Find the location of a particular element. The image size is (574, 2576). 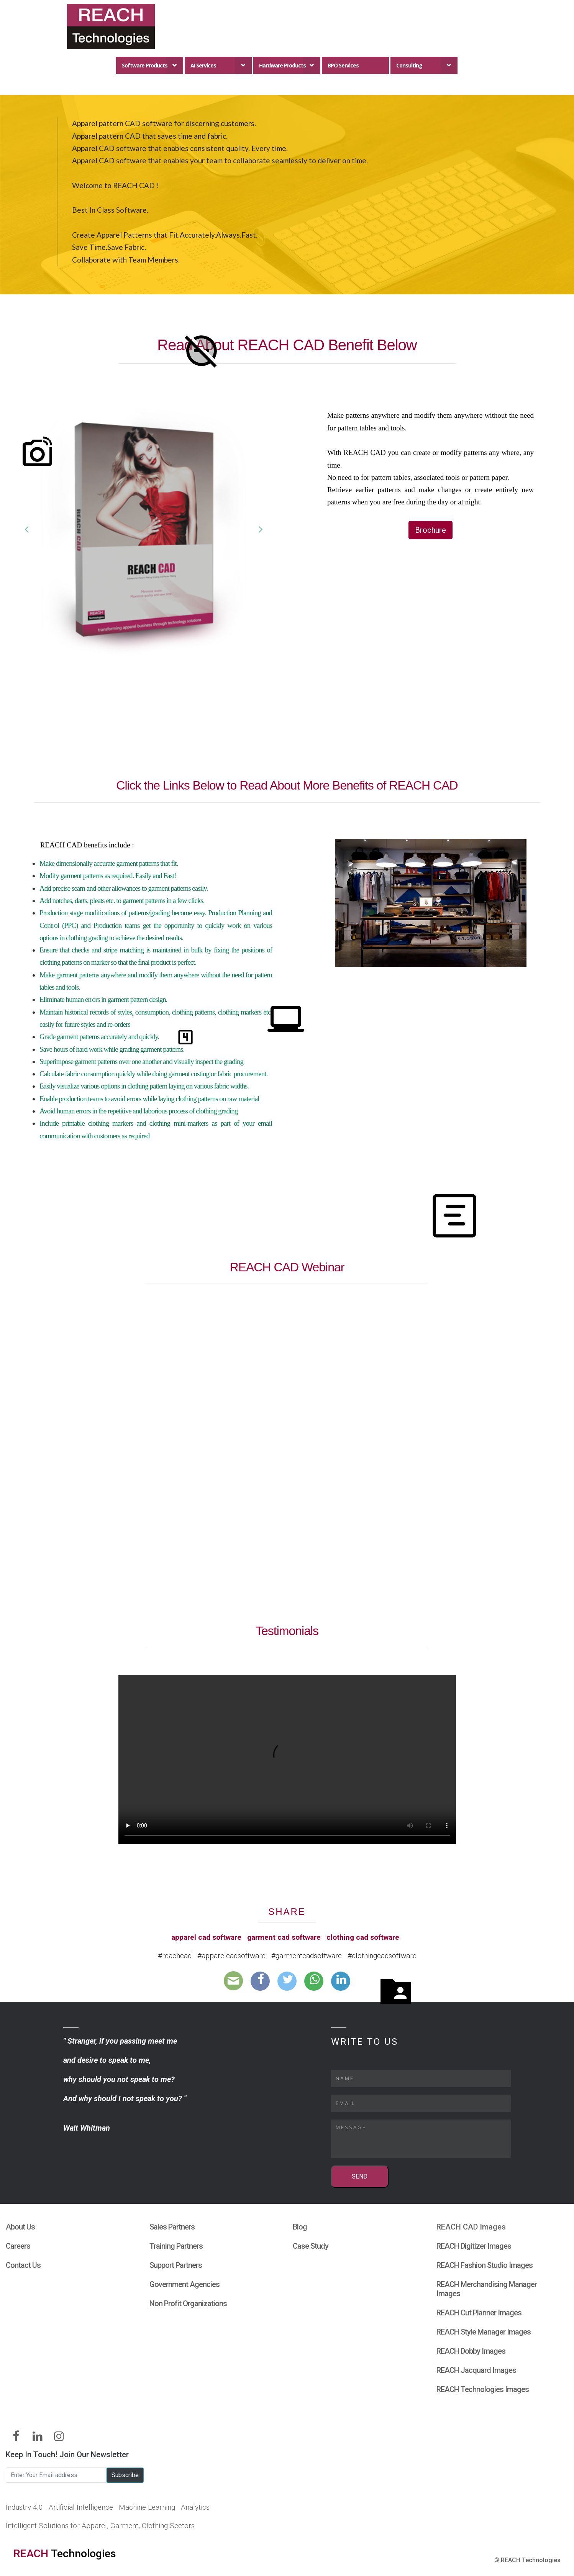

connect to a wireless or external camera is located at coordinates (37, 451).